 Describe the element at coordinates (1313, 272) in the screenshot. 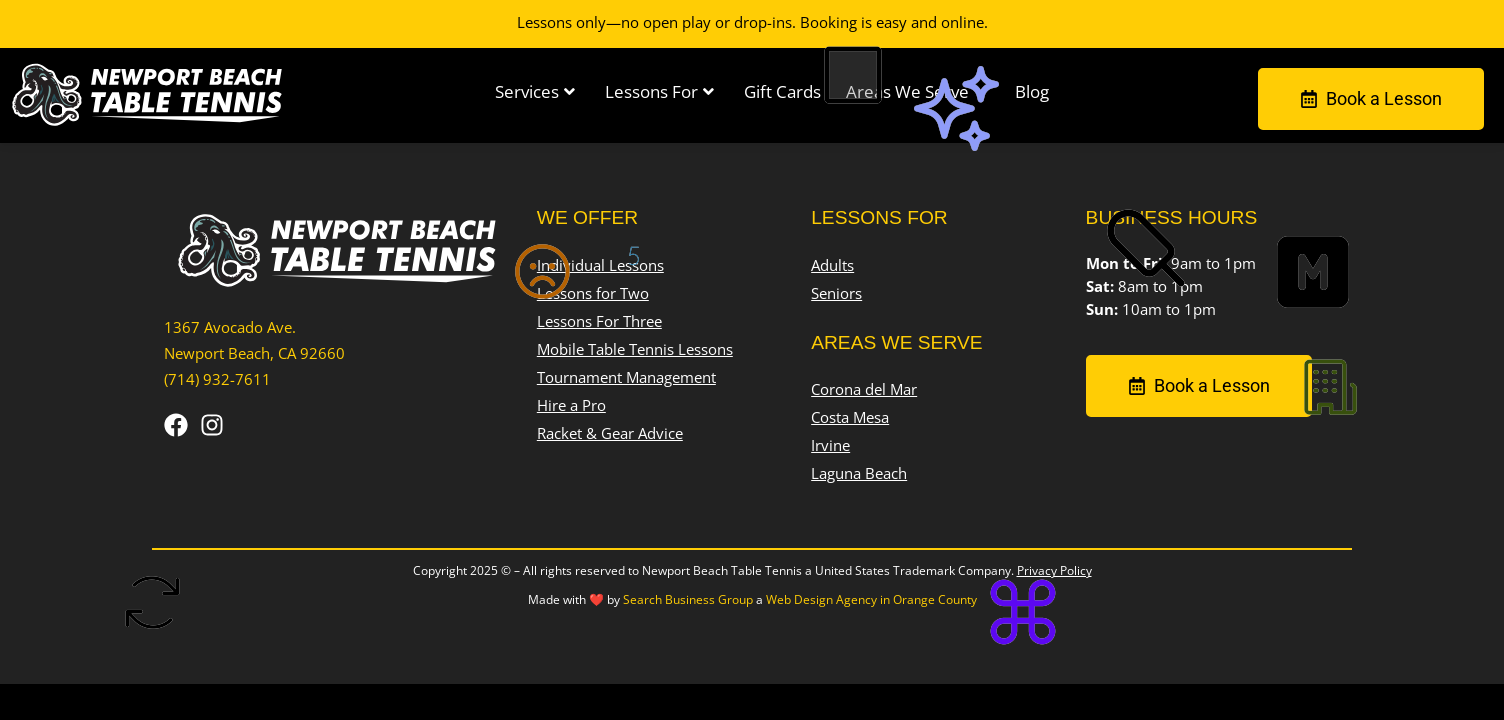

I see `indicates medium size option` at that location.